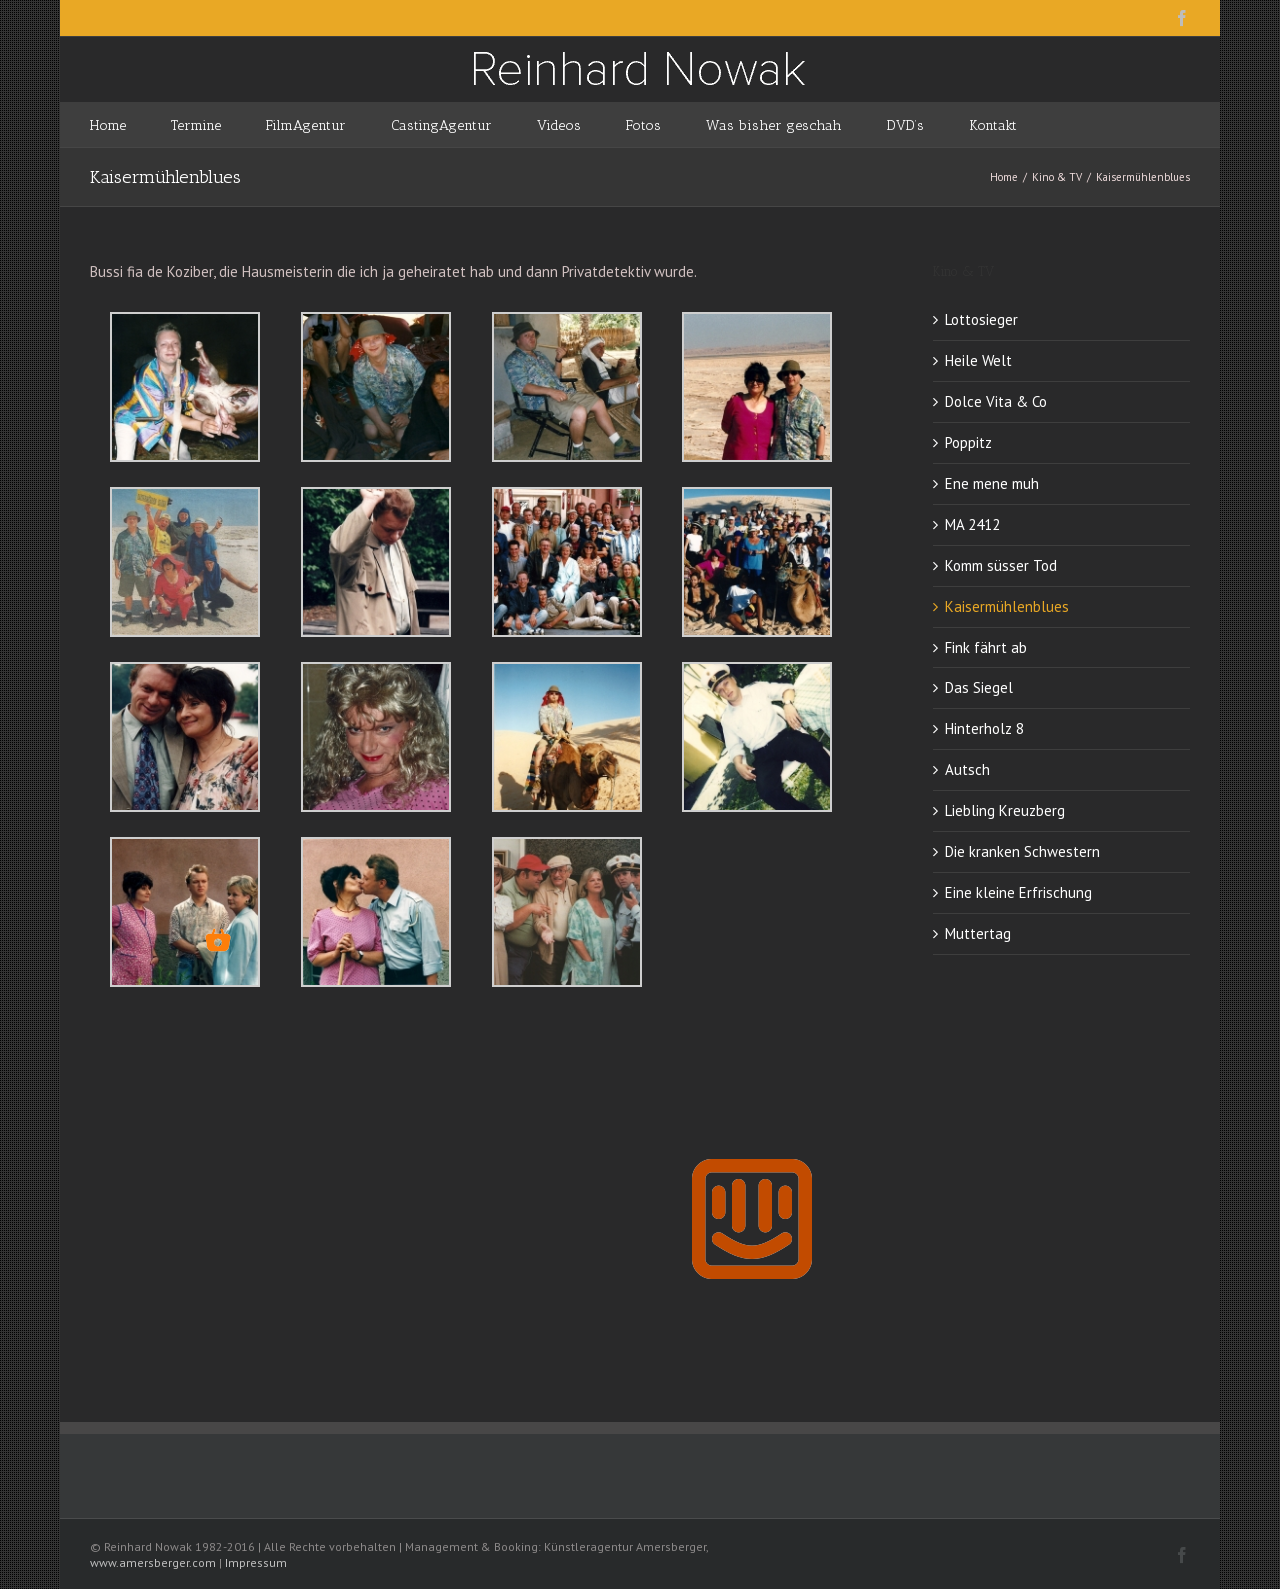 The image size is (1280, 1589). Describe the element at coordinates (218, 940) in the screenshot. I see `view shopping basket` at that location.